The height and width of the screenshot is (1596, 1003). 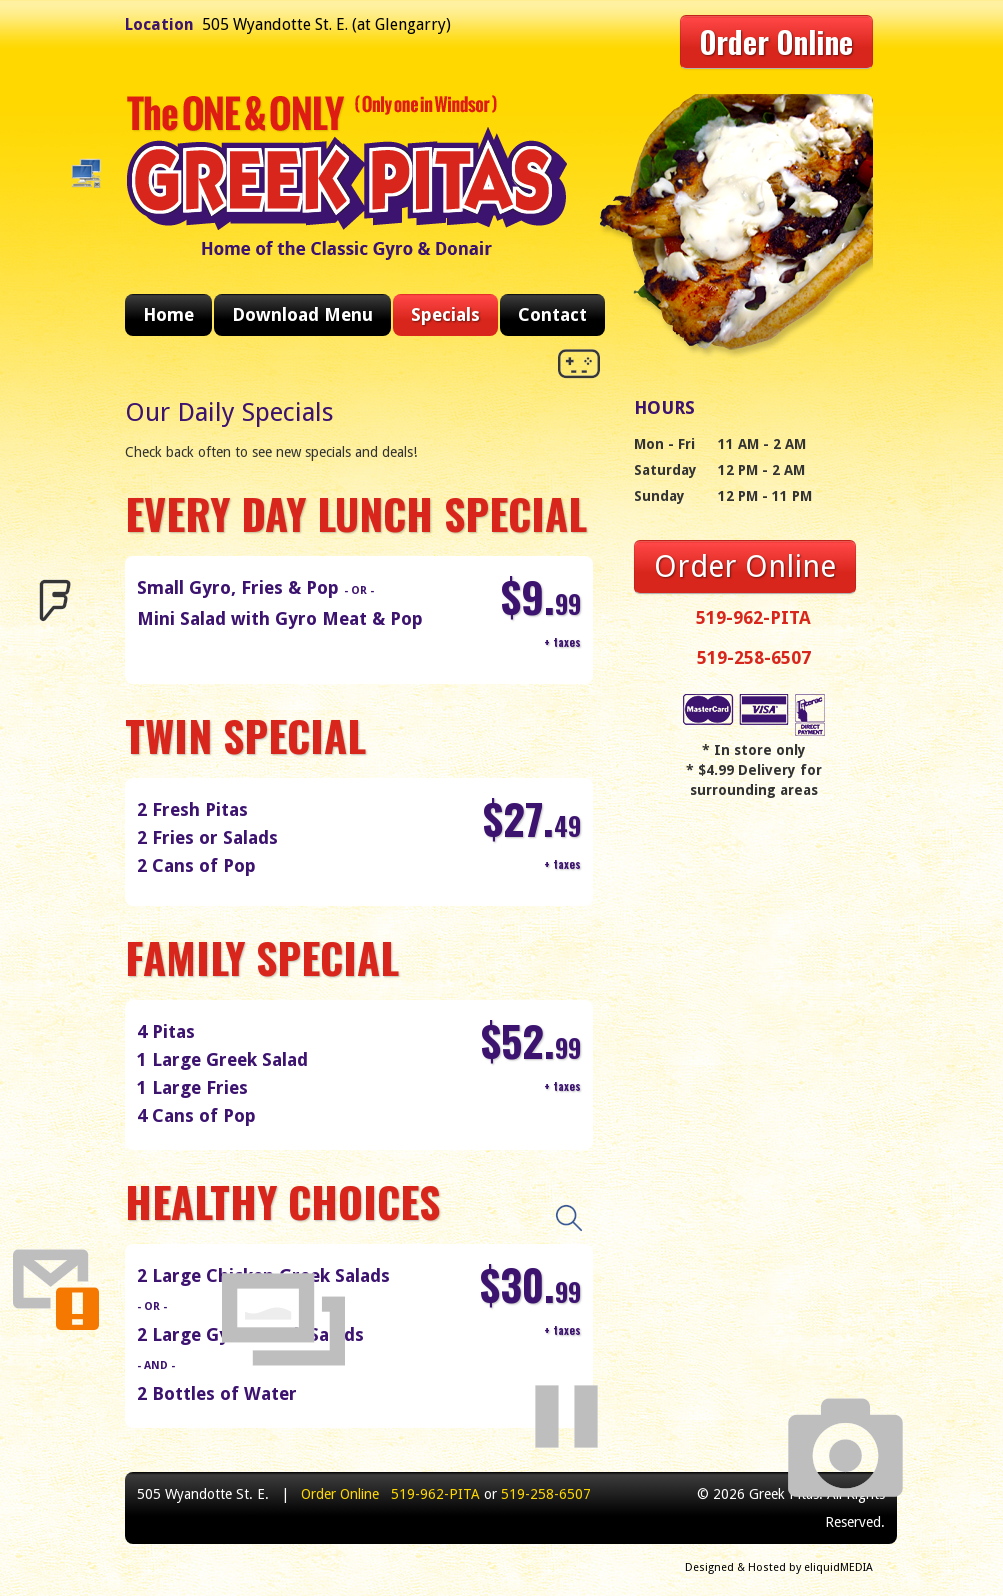 I want to click on connect a game controller, so click(x=579, y=365).